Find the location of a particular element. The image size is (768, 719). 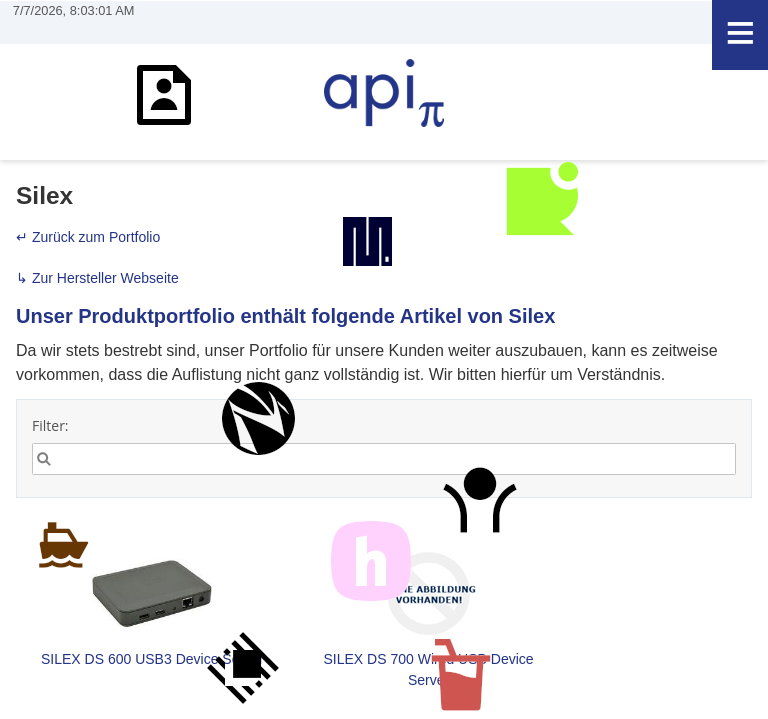

open raycast app is located at coordinates (243, 668).